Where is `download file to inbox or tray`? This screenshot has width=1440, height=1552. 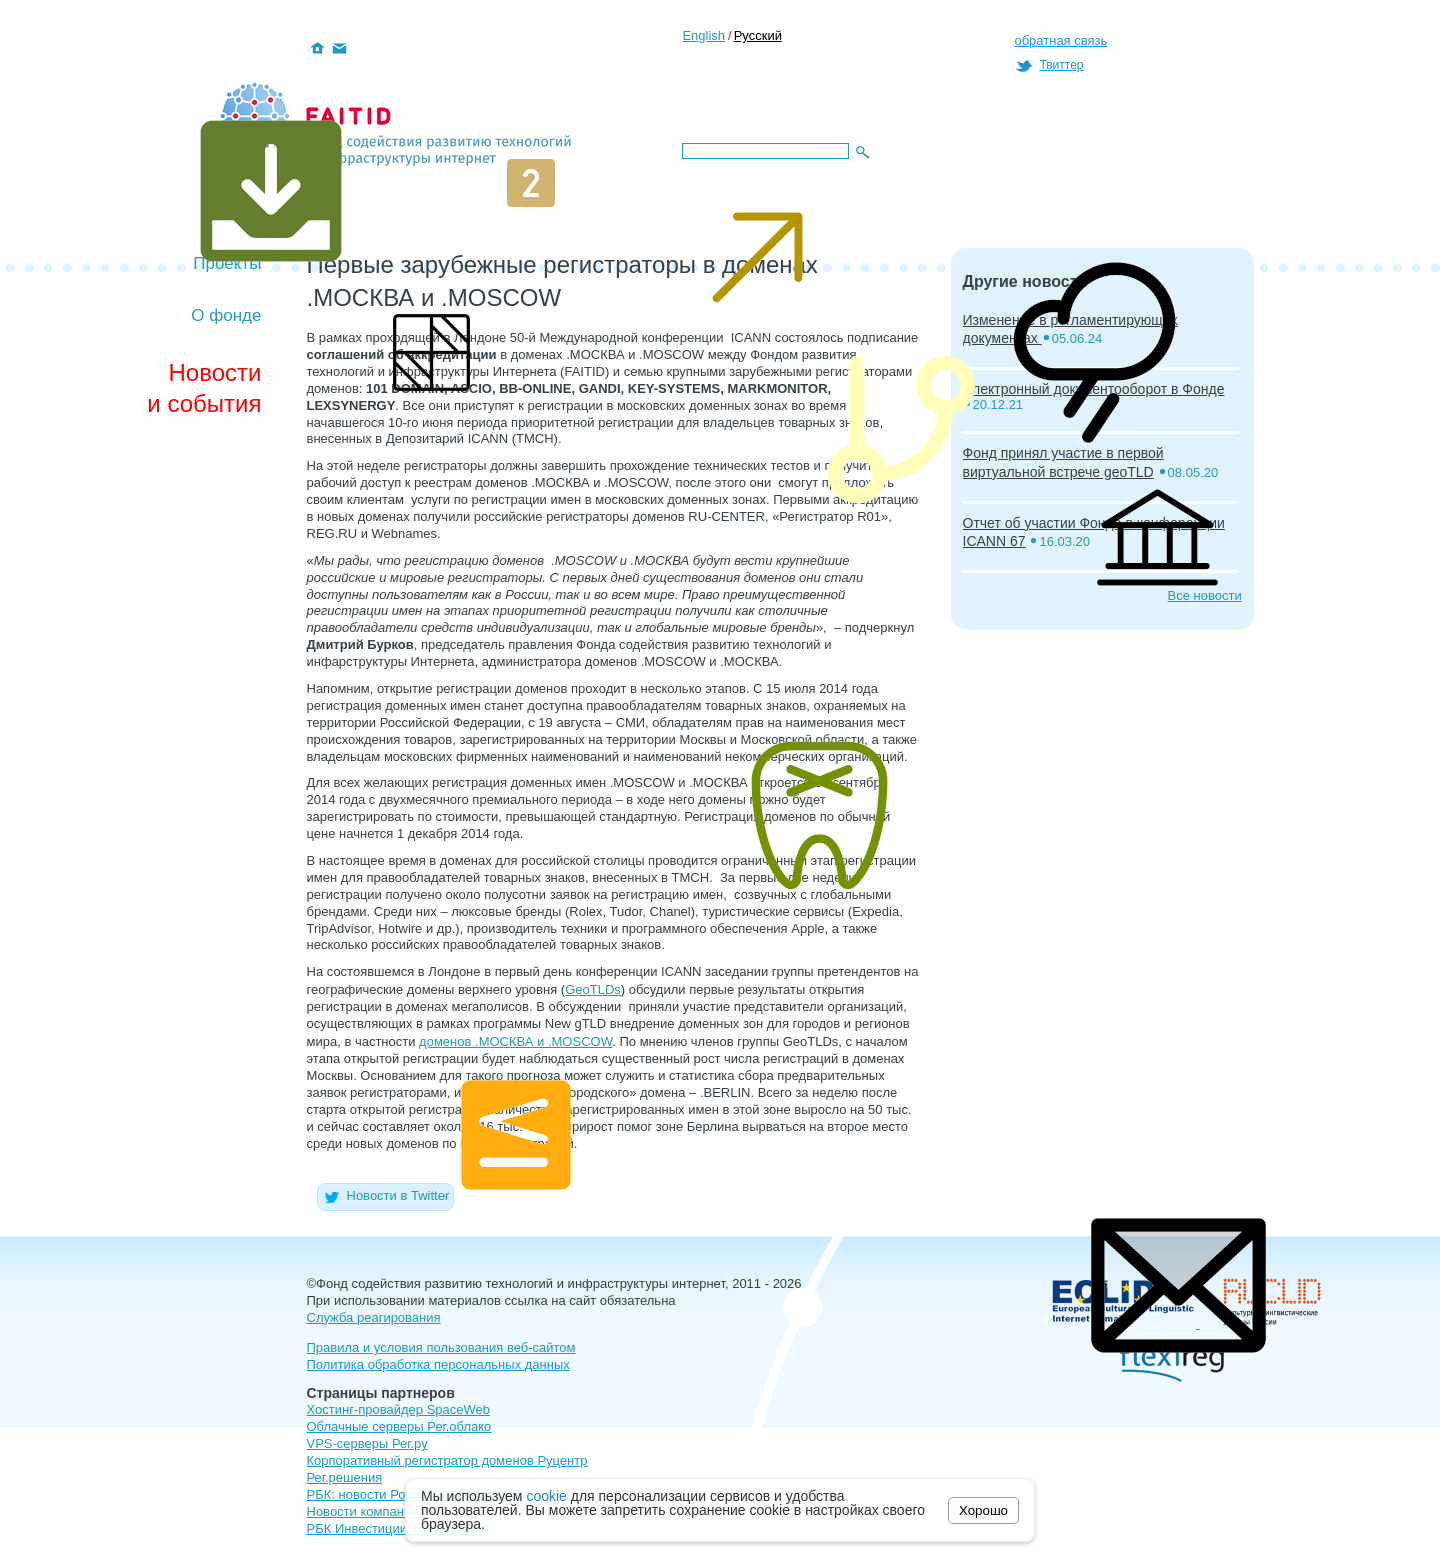 download file to inbox or tray is located at coordinates (271, 191).